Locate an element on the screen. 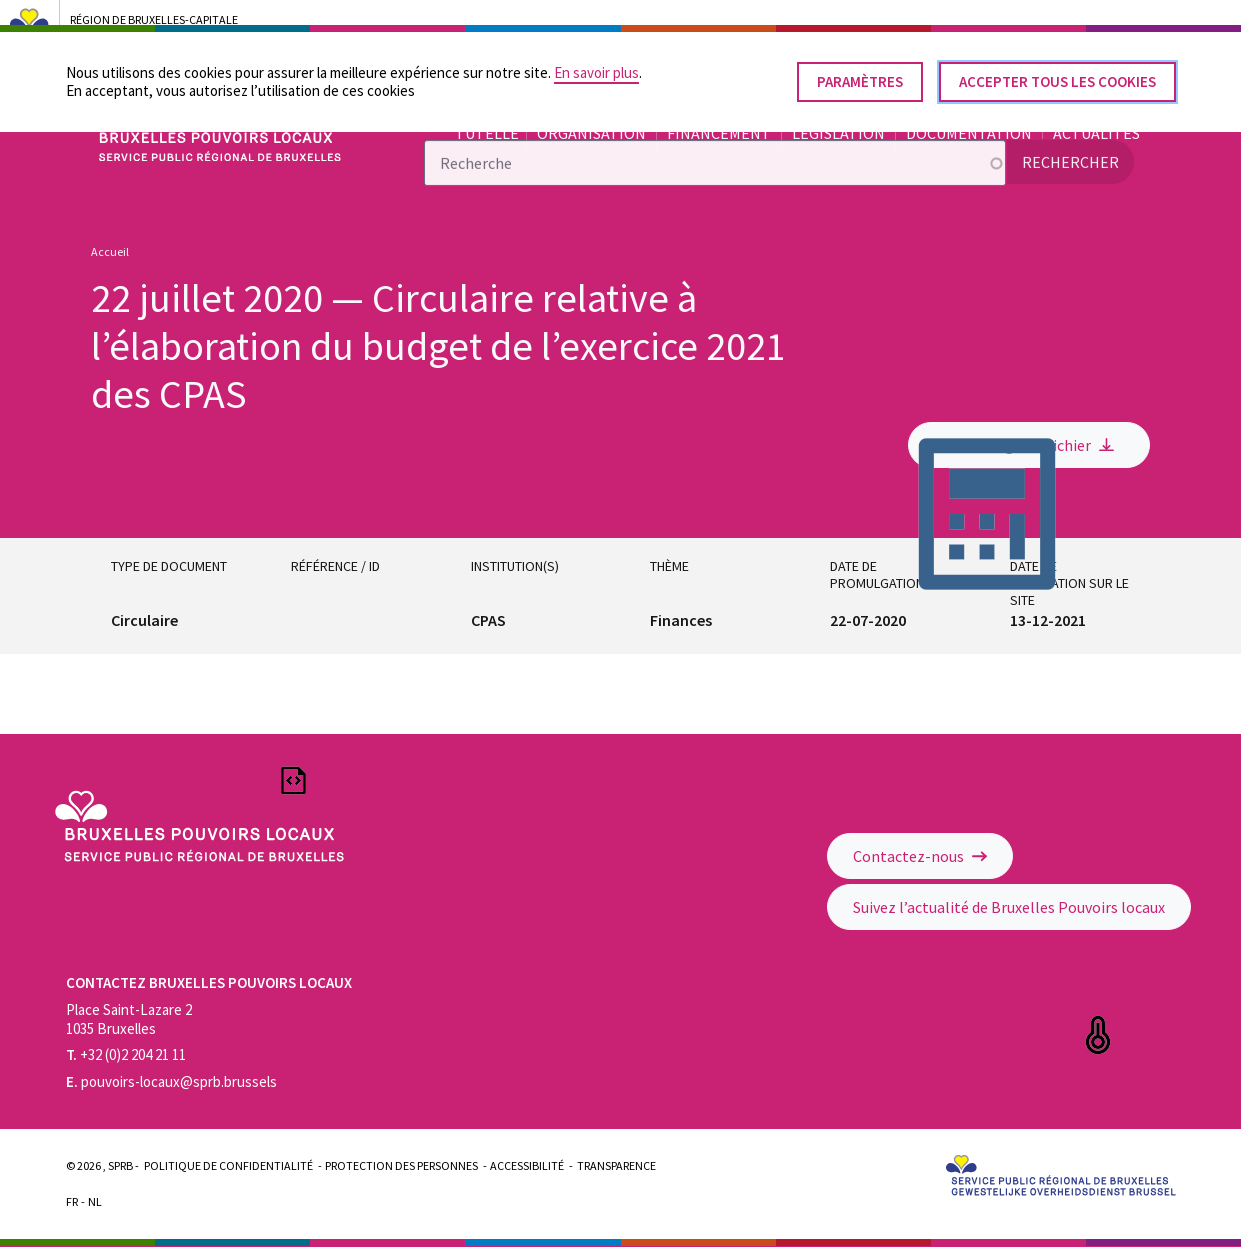 The image size is (1241, 1247). view source code file is located at coordinates (293, 780).